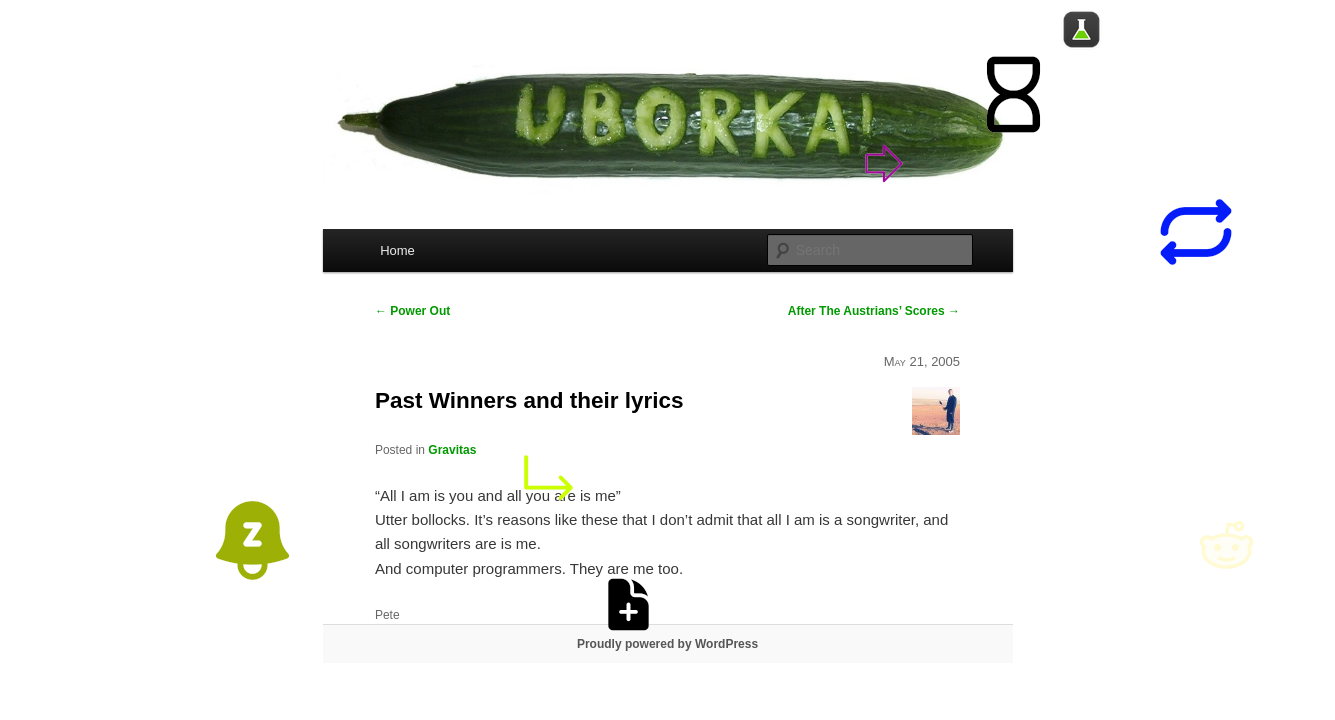  I want to click on open the Reddit app, so click(1226, 547).